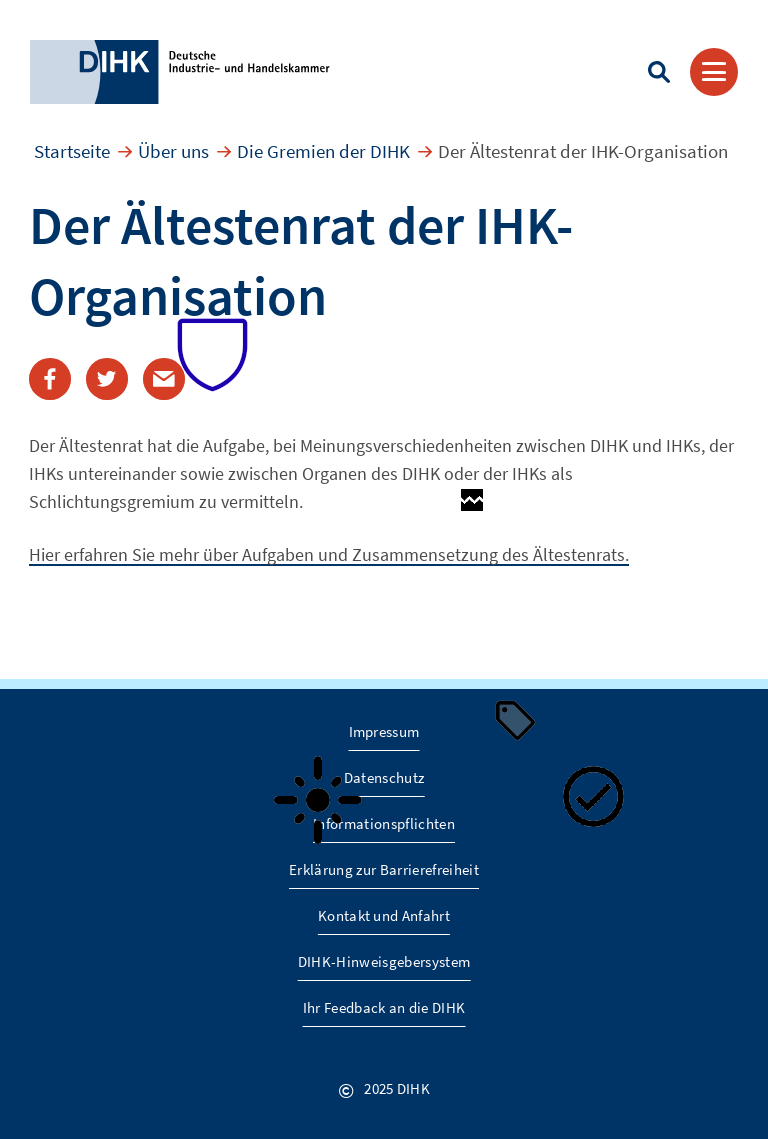  Describe the element at coordinates (212, 350) in the screenshot. I see `access security settings` at that location.